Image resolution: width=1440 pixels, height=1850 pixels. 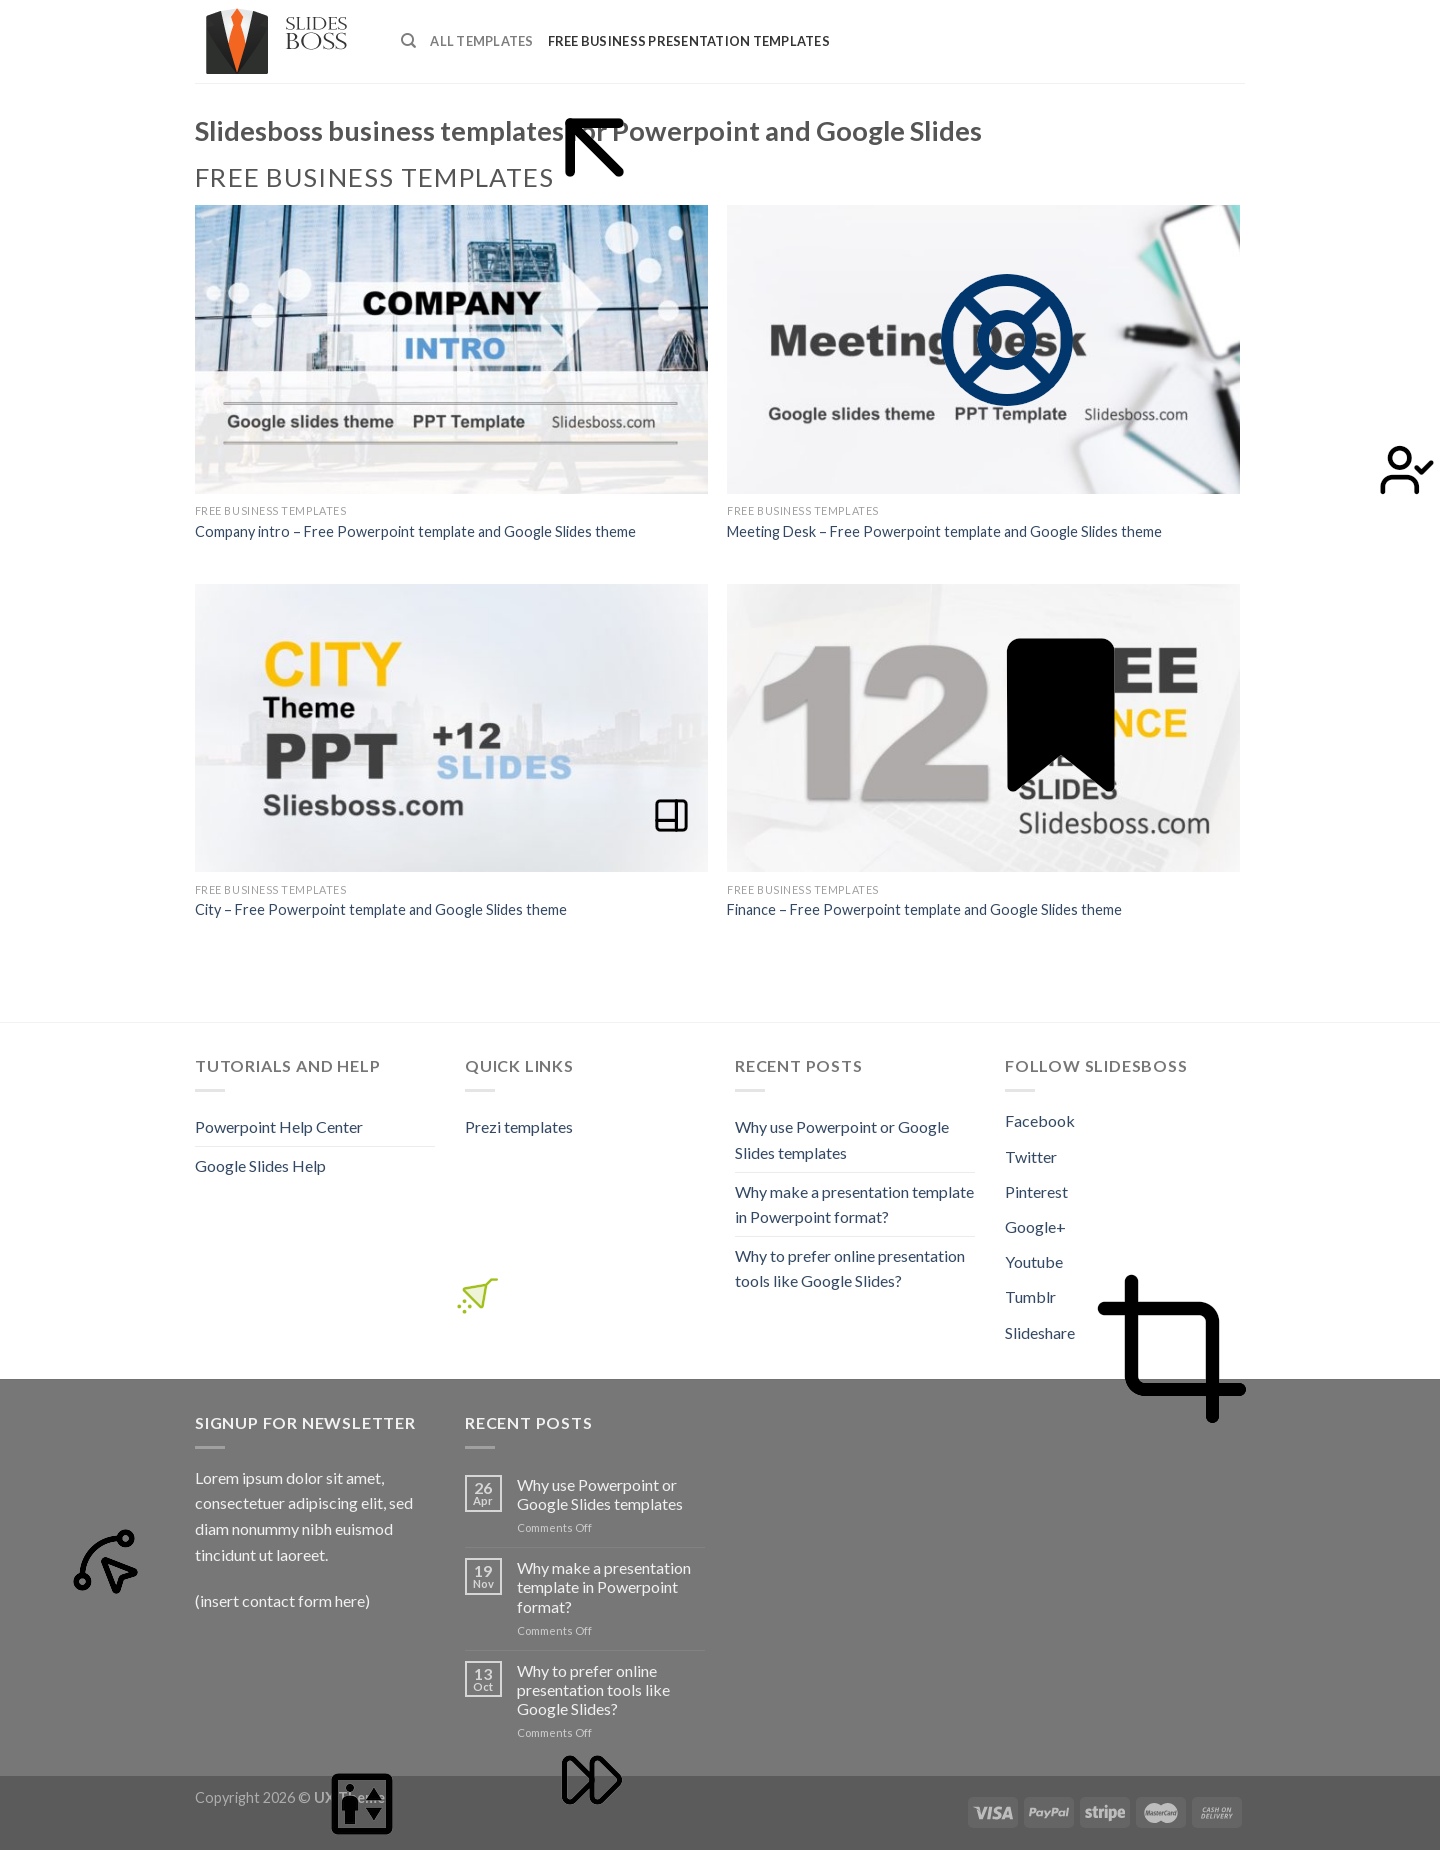 What do you see at coordinates (1061, 715) in the screenshot?
I see `indicates a saved or bookmarked item` at bounding box center [1061, 715].